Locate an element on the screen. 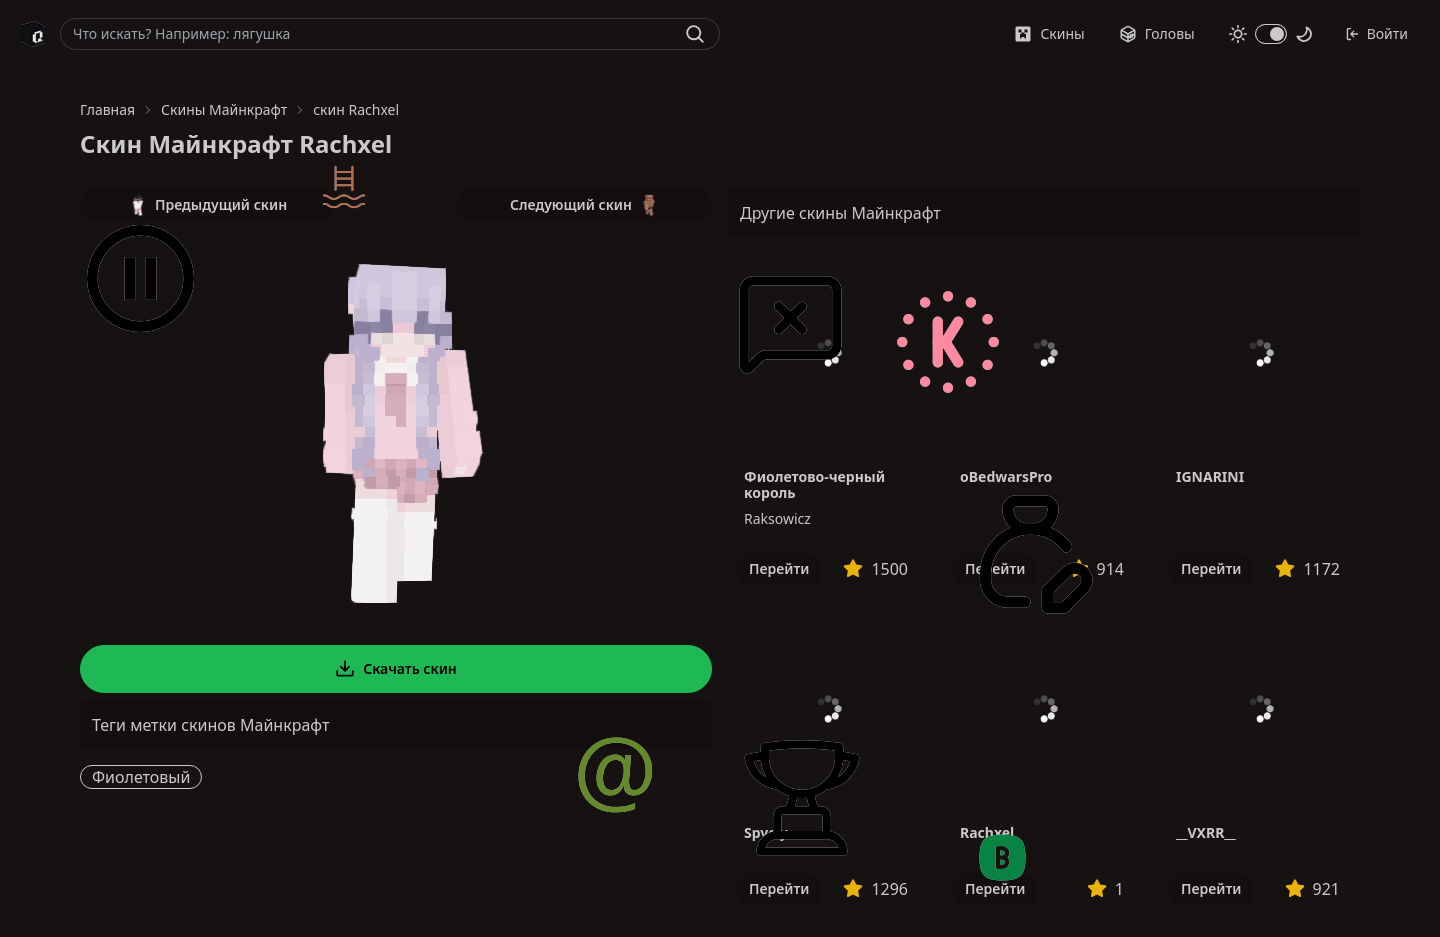 The height and width of the screenshot is (937, 1440). indicates a keyboard shortcut or hotkey is located at coordinates (948, 342).